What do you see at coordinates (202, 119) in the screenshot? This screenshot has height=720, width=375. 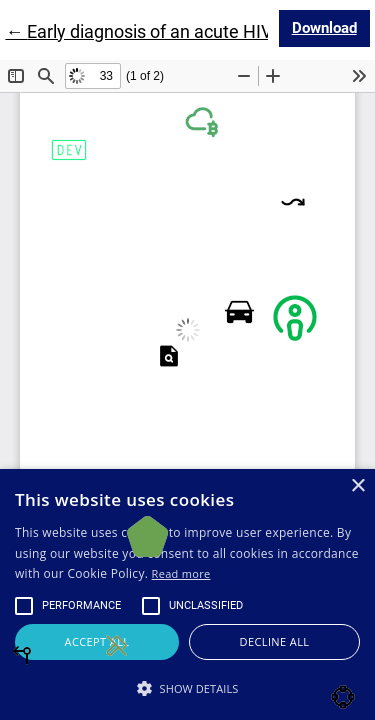 I see `access cloud-based bitcoin wallet` at bounding box center [202, 119].